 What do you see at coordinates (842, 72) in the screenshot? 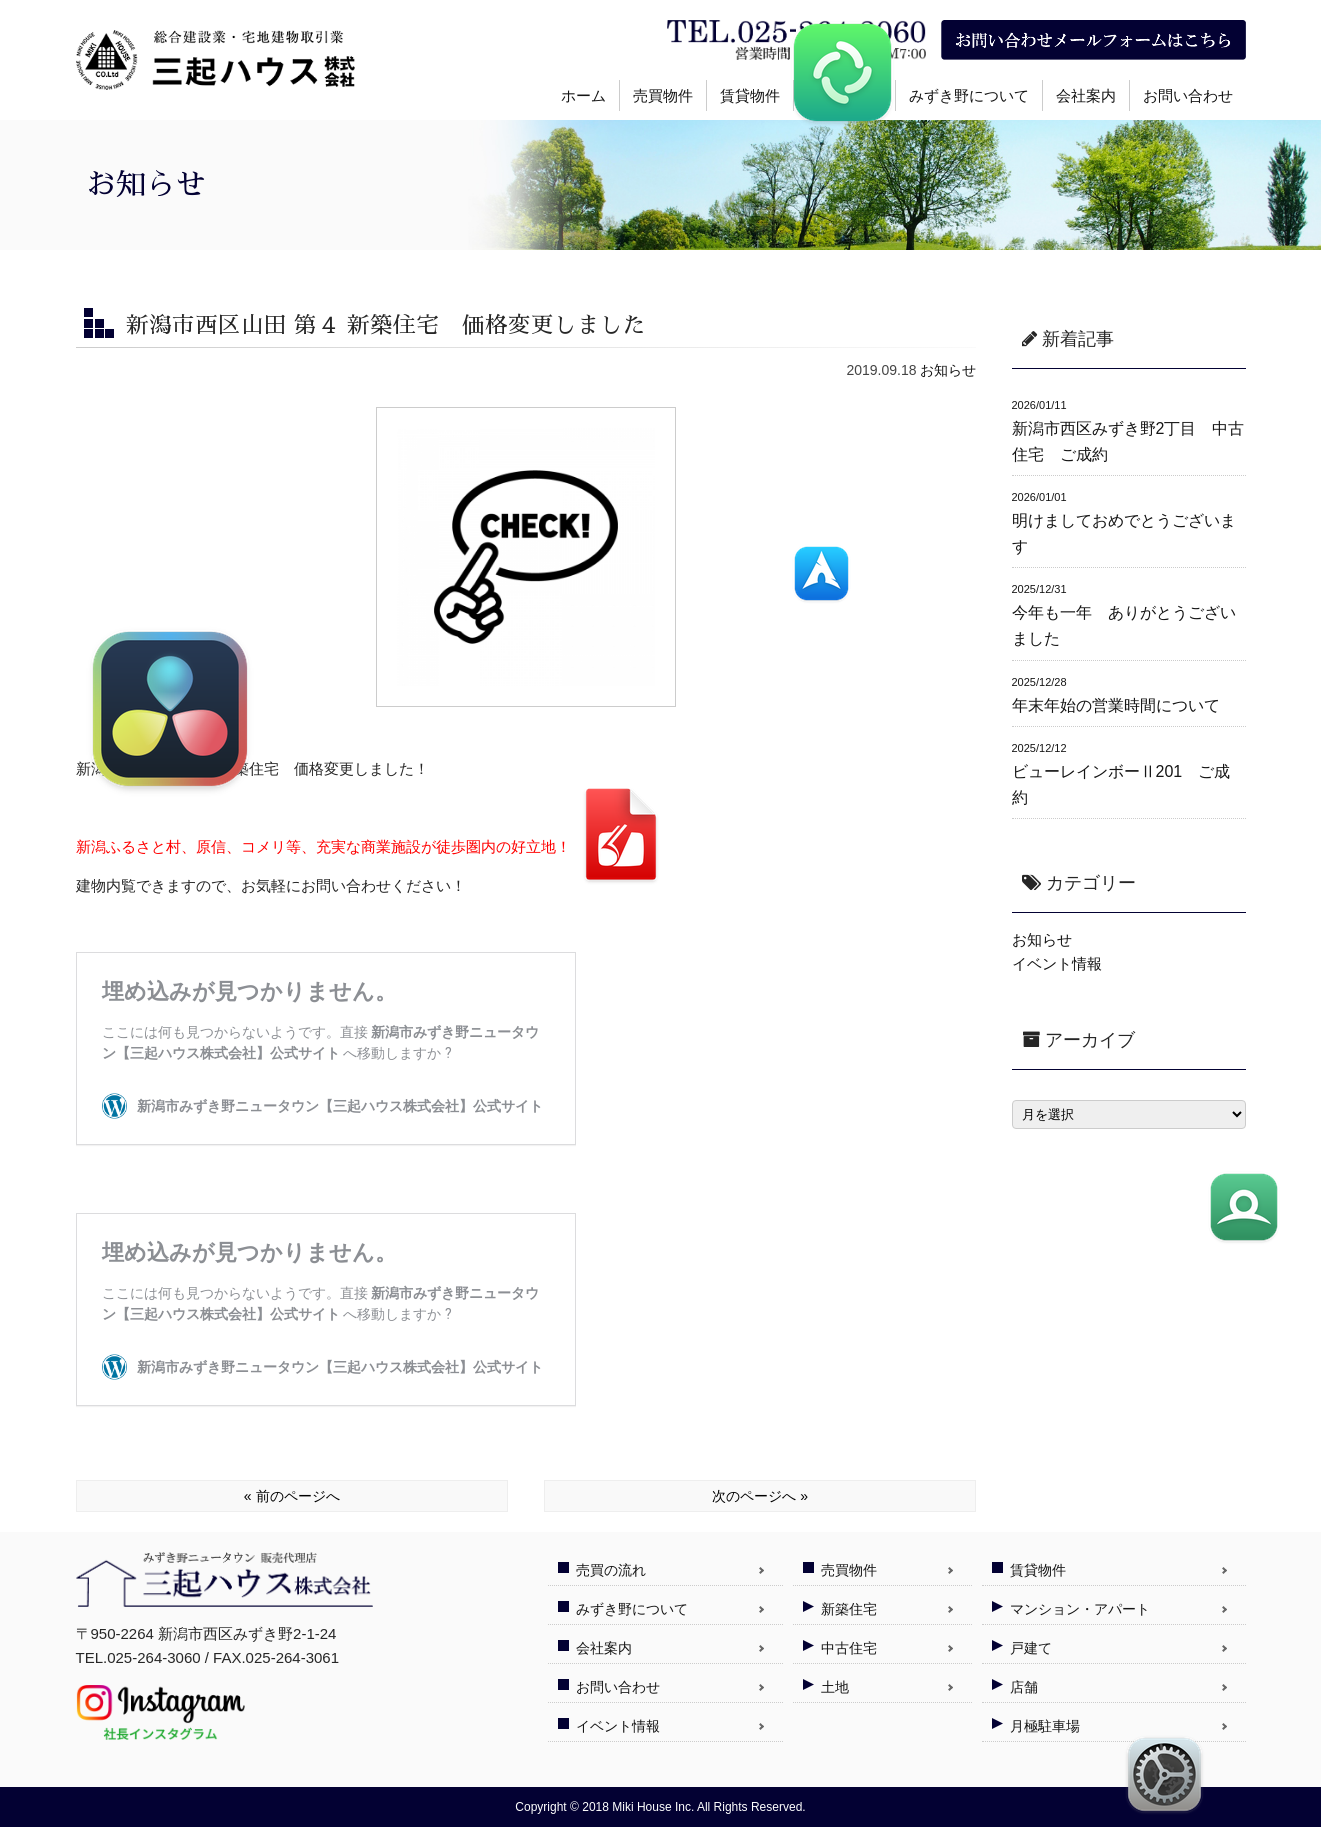
I see `open Element messaging app` at bounding box center [842, 72].